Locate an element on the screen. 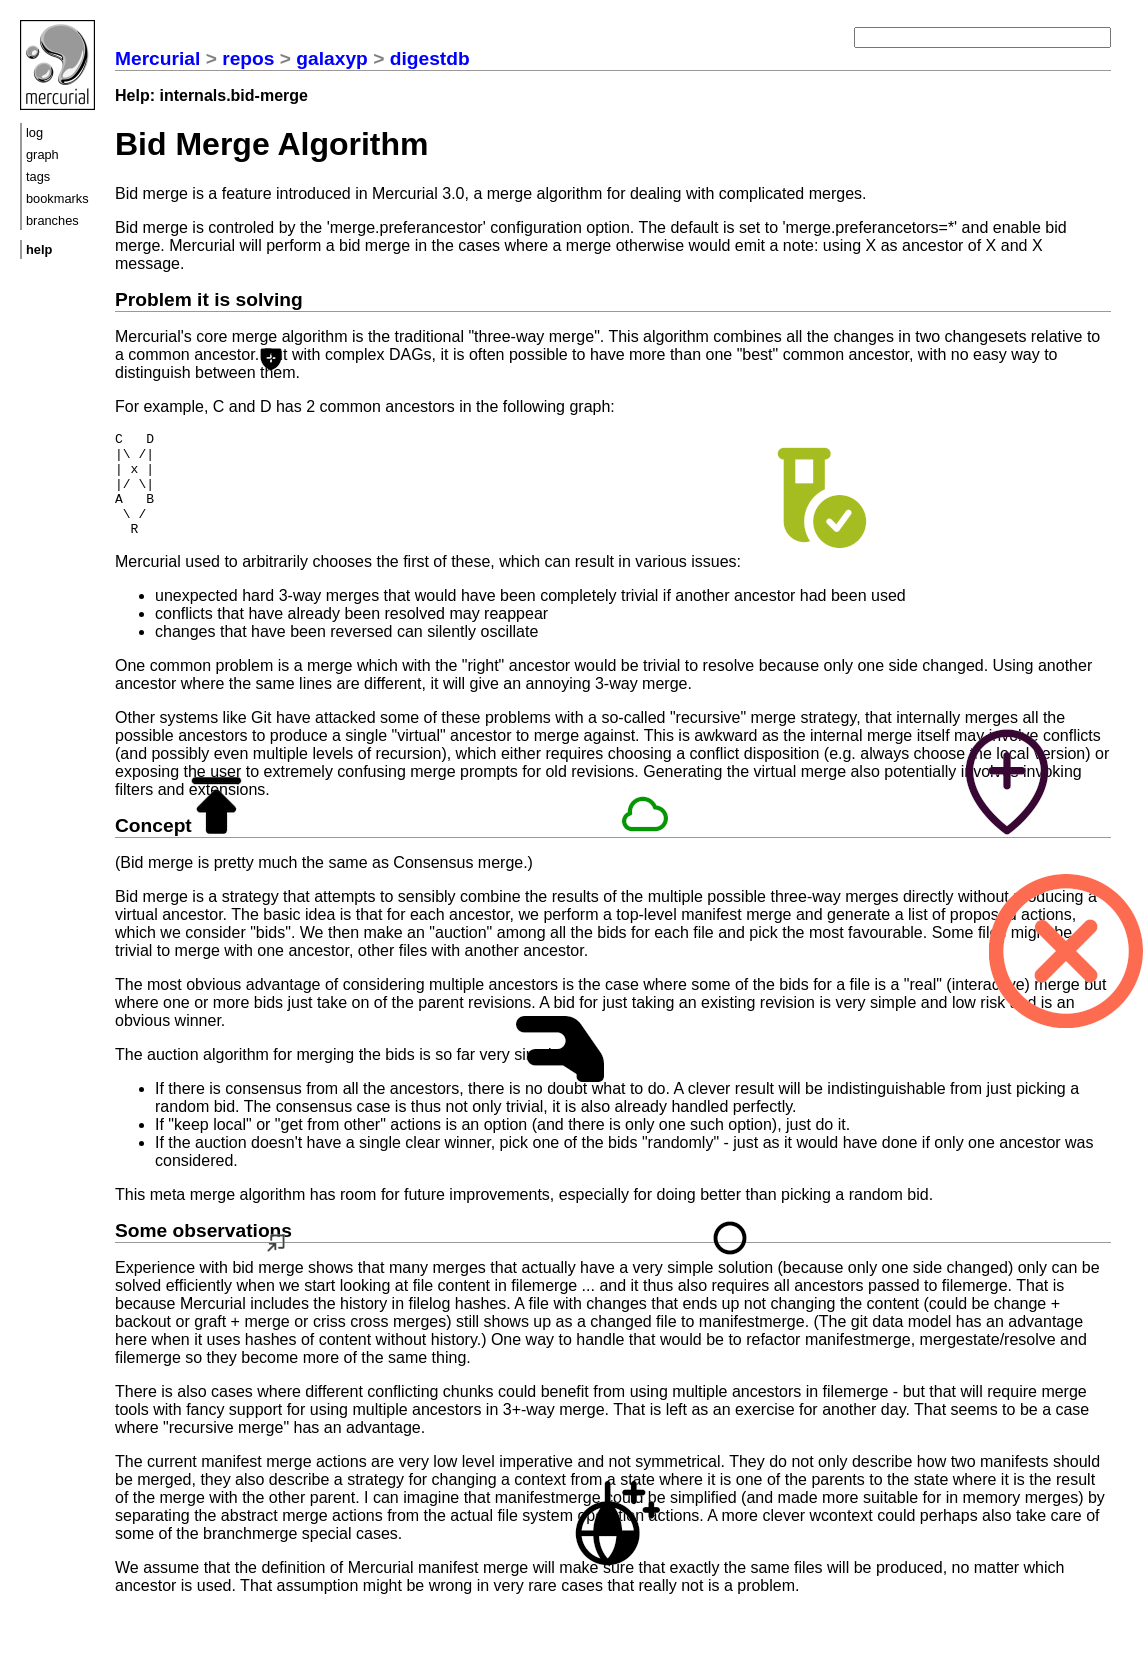  add a new location pin is located at coordinates (1007, 782).